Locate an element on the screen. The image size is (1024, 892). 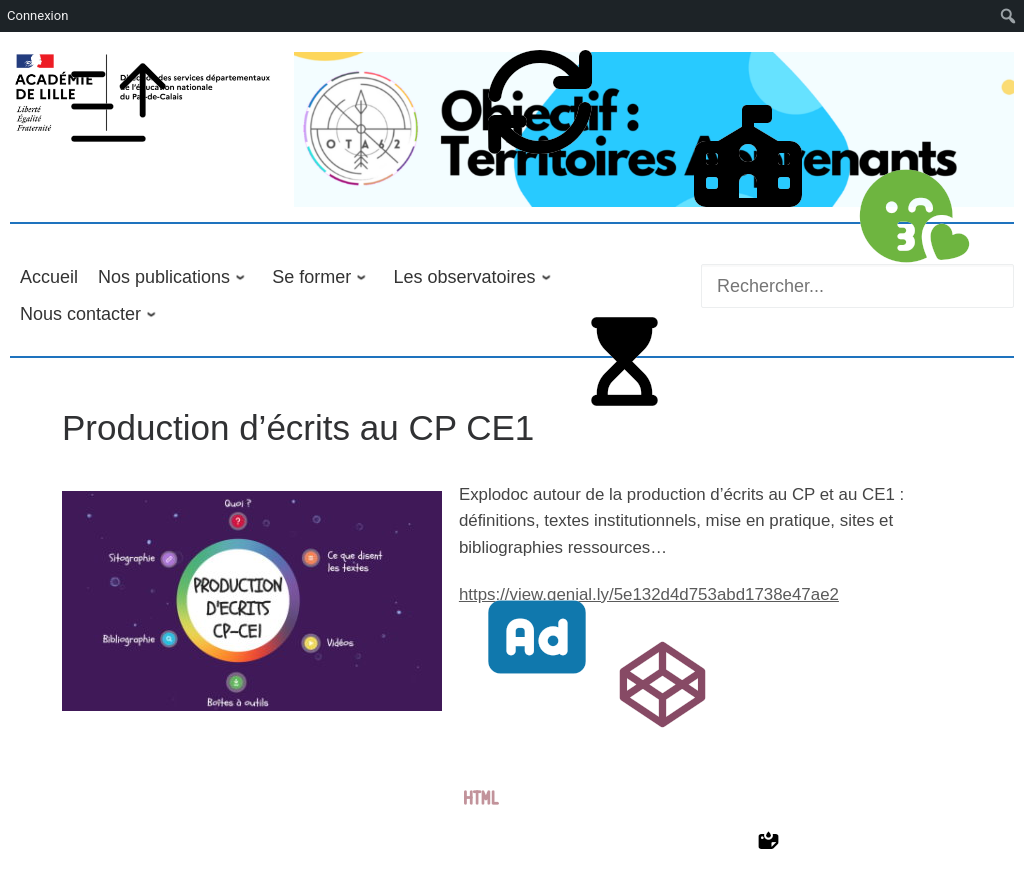
codepen logo is located at coordinates (662, 684).